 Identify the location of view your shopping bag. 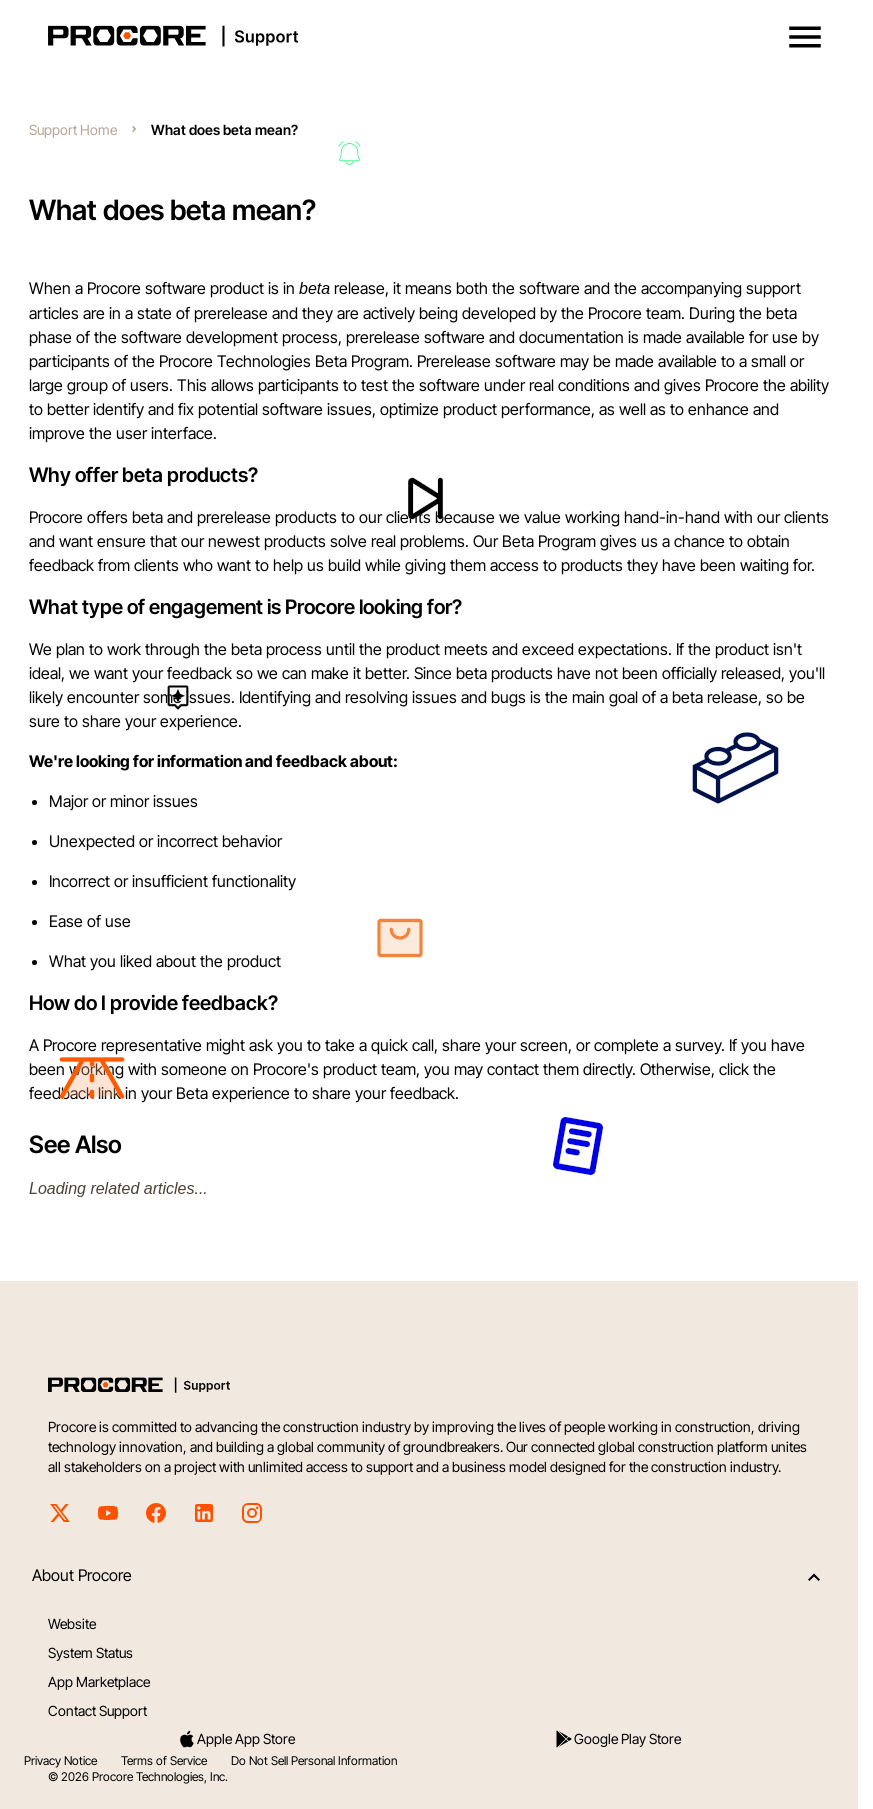
(400, 938).